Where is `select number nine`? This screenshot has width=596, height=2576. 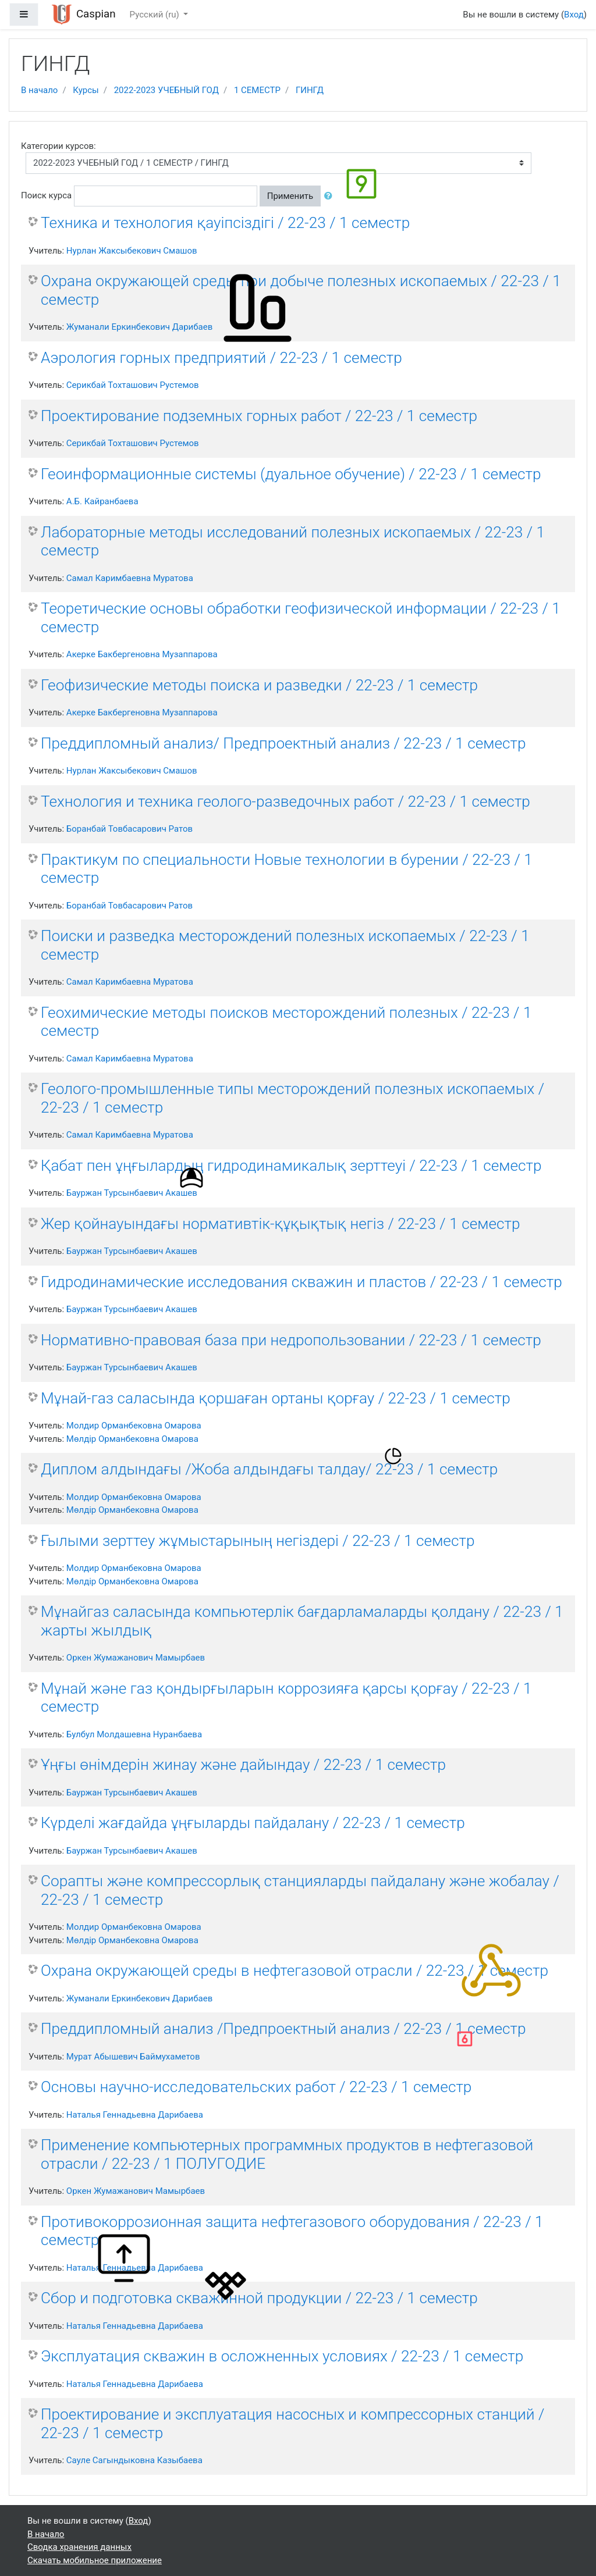
select number nine is located at coordinates (361, 184).